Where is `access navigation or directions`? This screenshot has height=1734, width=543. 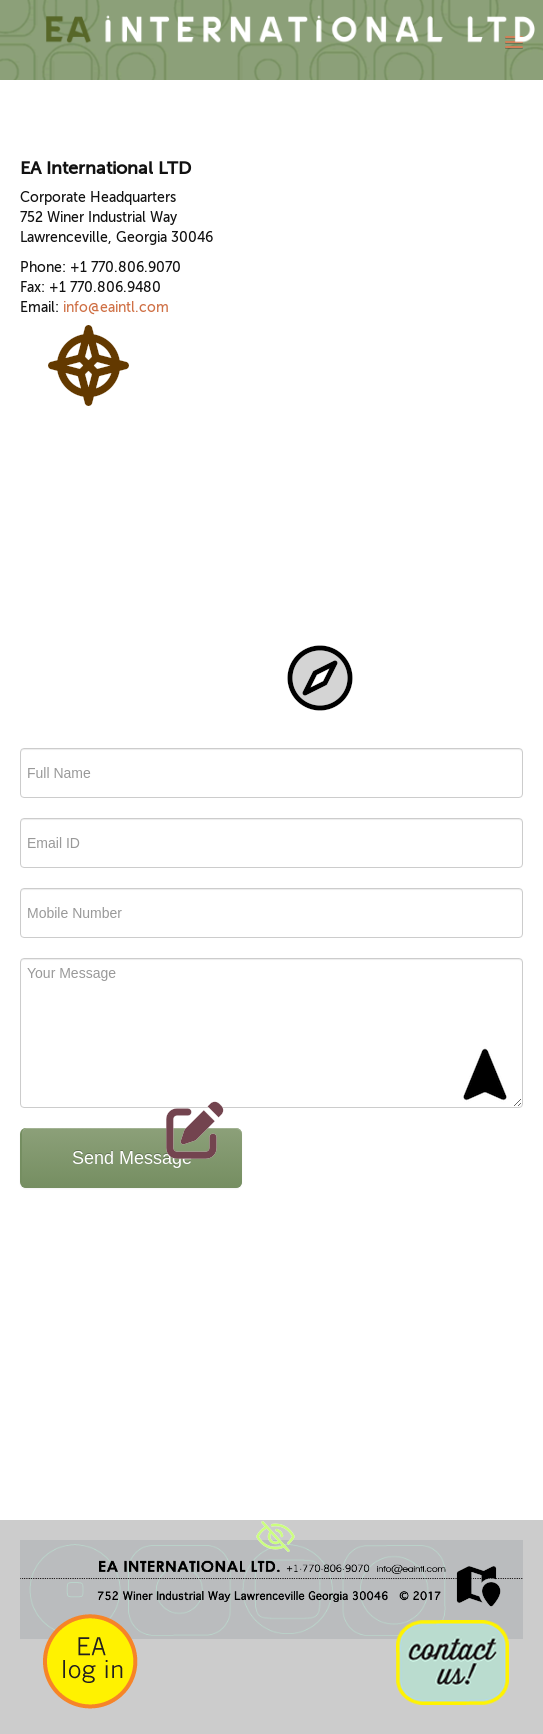
access navigation or directions is located at coordinates (320, 678).